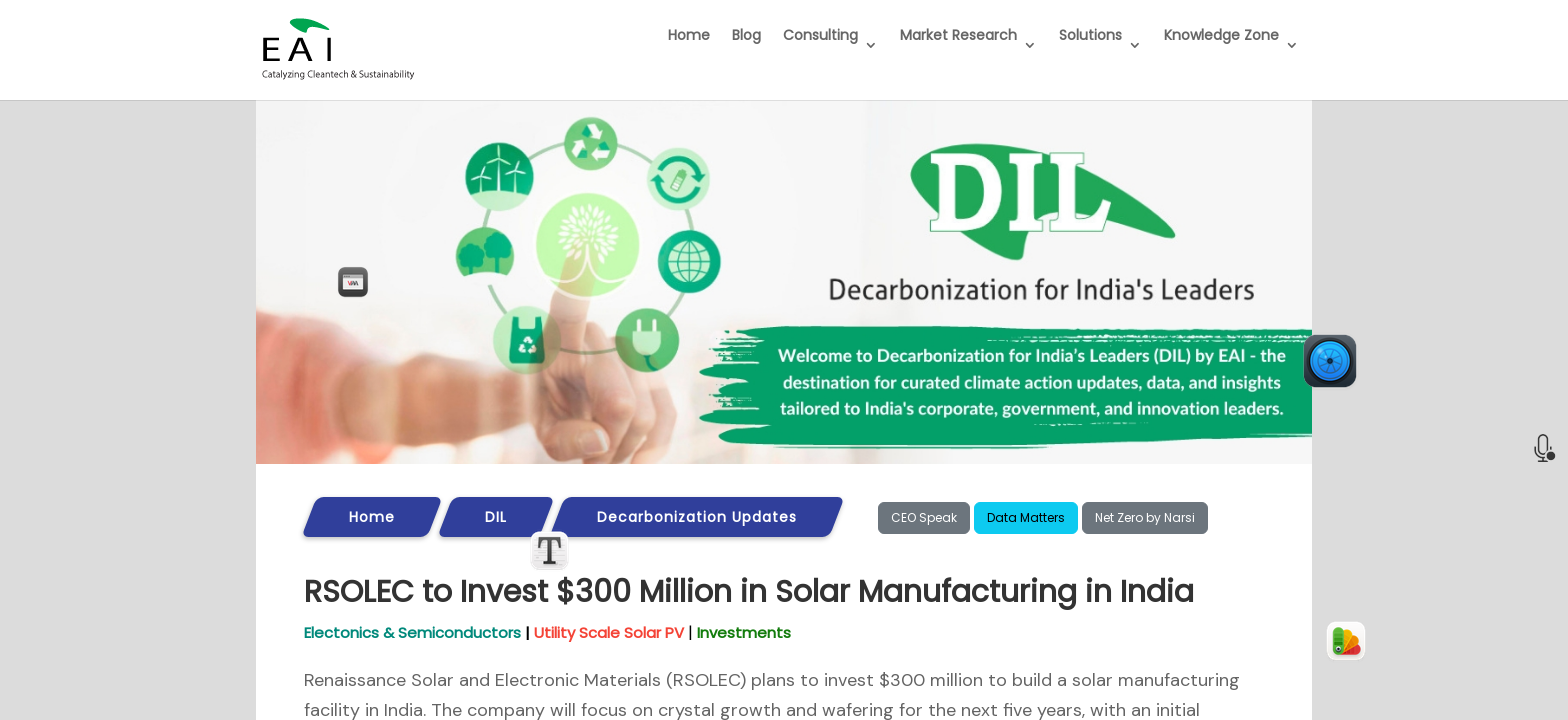 The width and height of the screenshot is (1568, 720). Describe the element at coordinates (1346, 641) in the screenshot. I see `open sk1 color picker application` at that location.